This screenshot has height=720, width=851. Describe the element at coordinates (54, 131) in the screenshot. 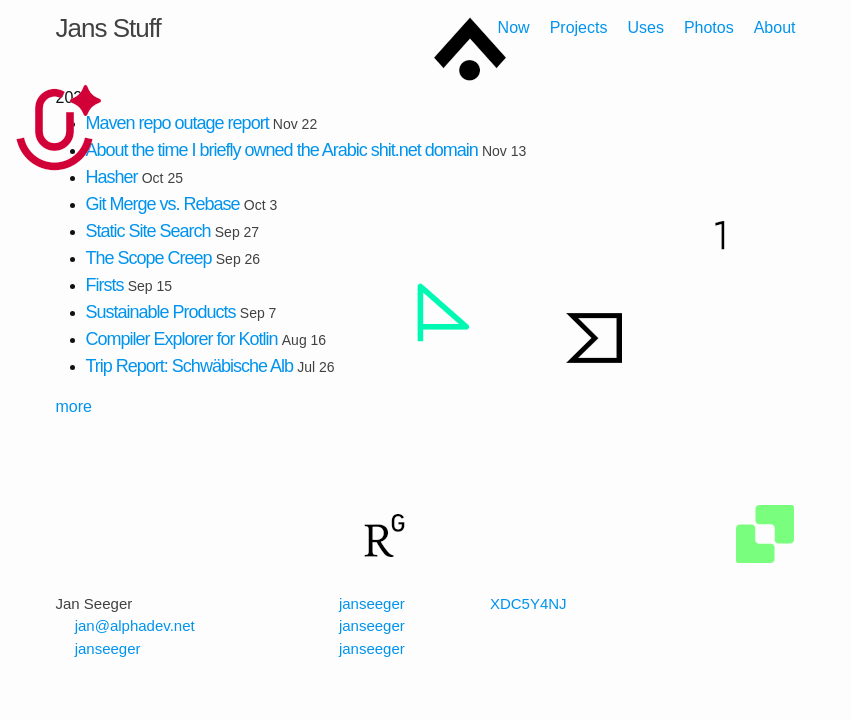

I see `activate AI-powered voice input` at that location.